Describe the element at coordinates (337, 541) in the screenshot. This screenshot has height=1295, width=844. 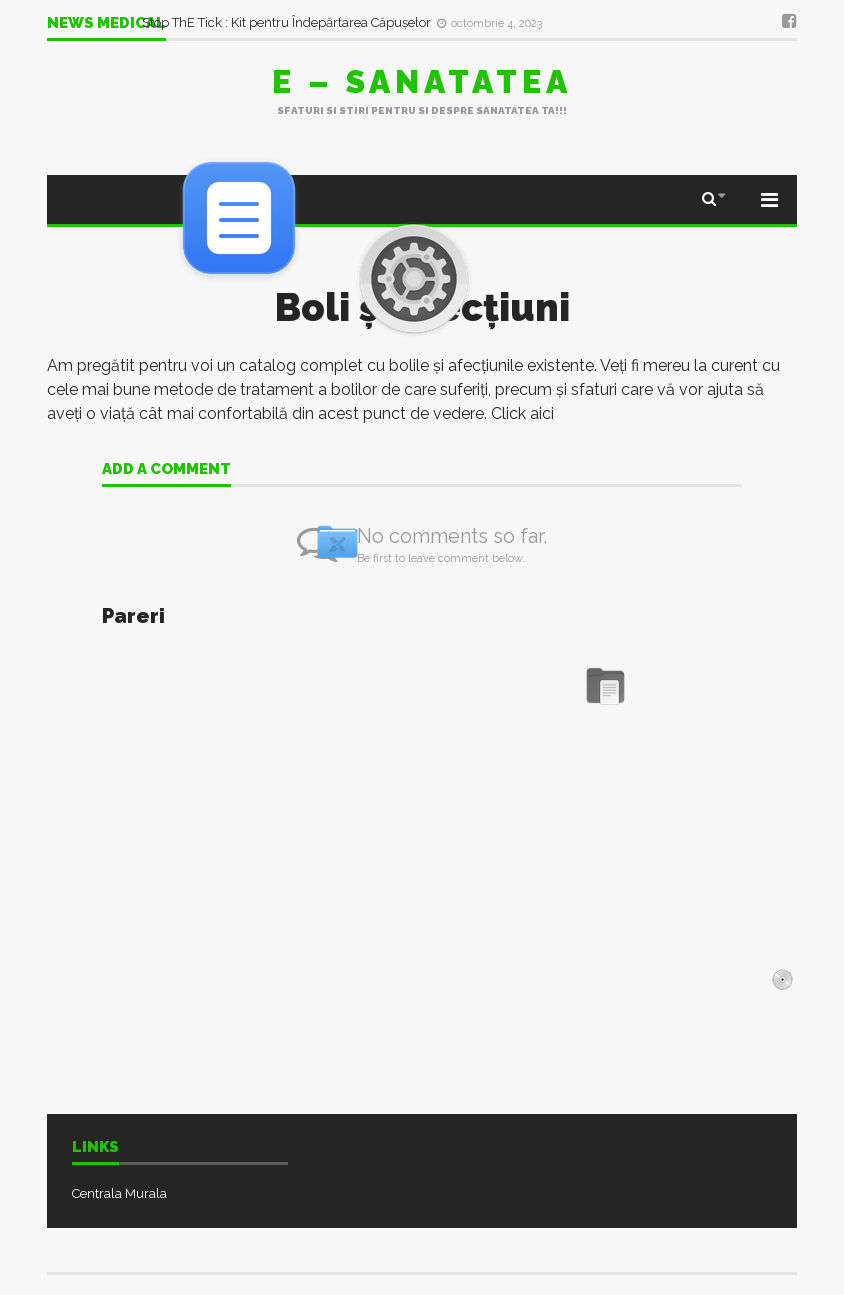
I see `open graphics or design files folder` at that location.